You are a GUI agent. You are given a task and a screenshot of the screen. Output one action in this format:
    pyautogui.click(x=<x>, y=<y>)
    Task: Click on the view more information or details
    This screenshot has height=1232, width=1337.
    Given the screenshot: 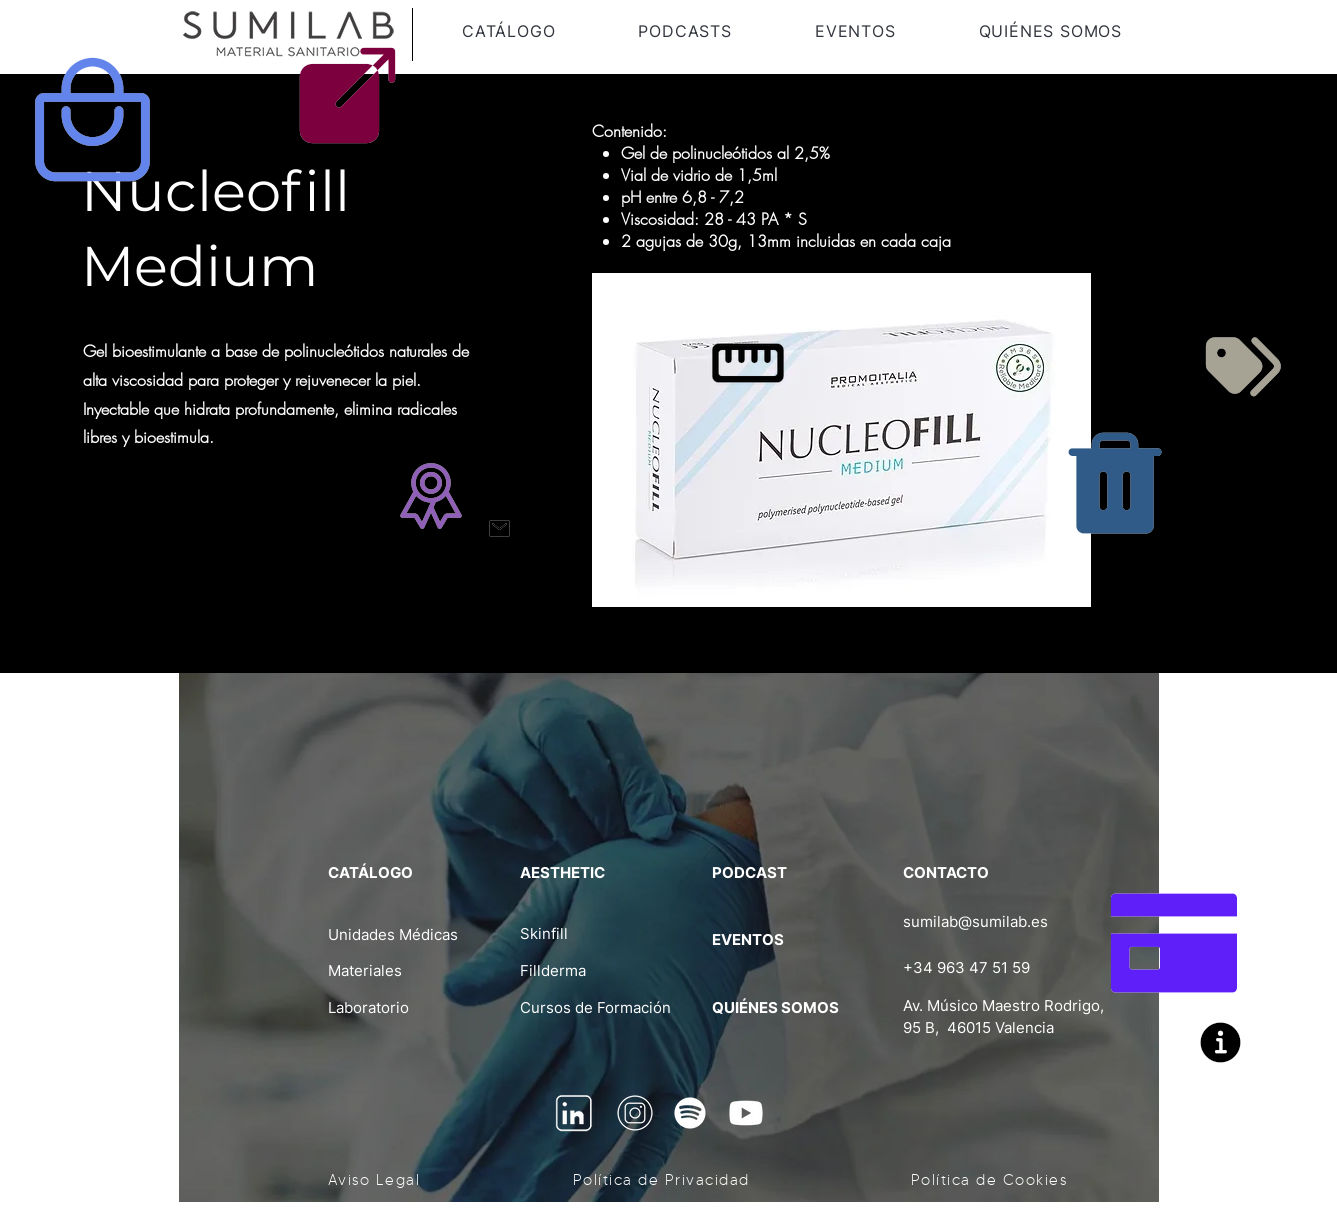 What is the action you would take?
    pyautogui.click(x=1220, y=1042)
    